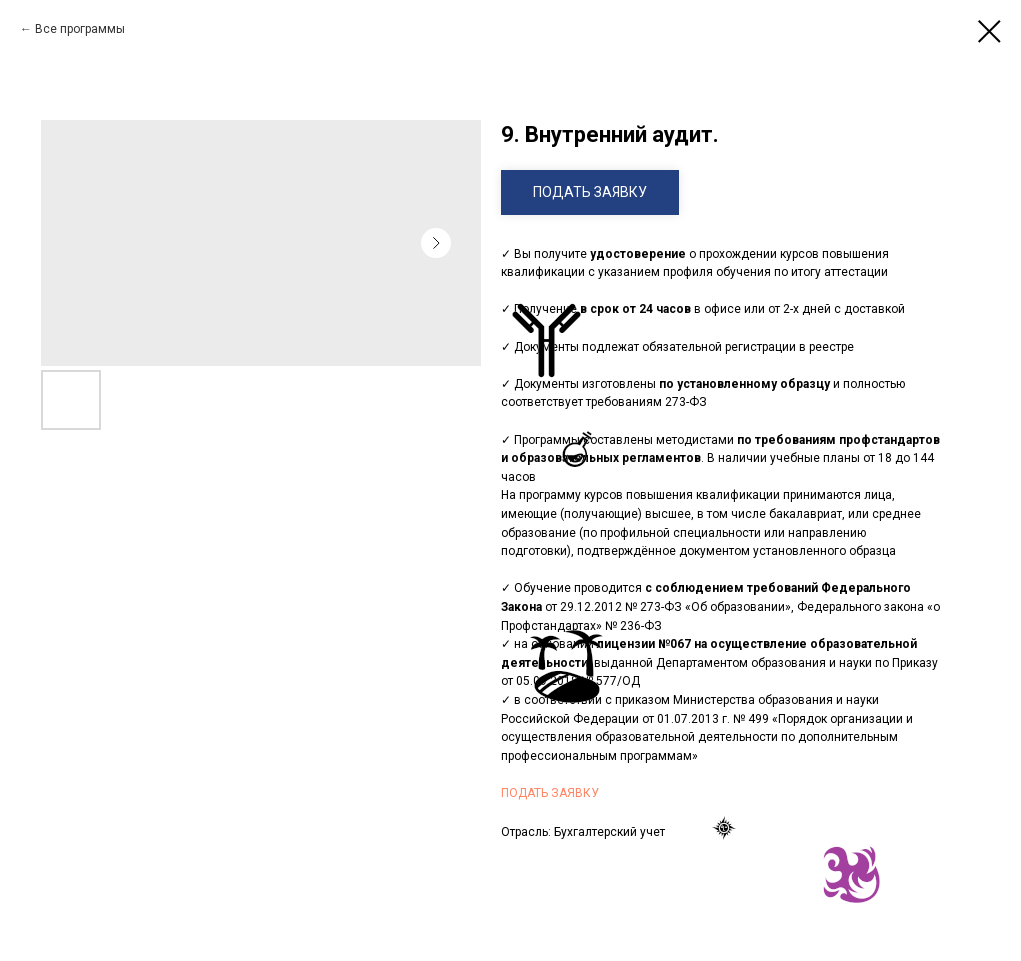 The height and width of the screenshot is (961, 1021). I want to click on decorative sun emblem for fantasy or medieval-themed game interface, so click(724, 828).